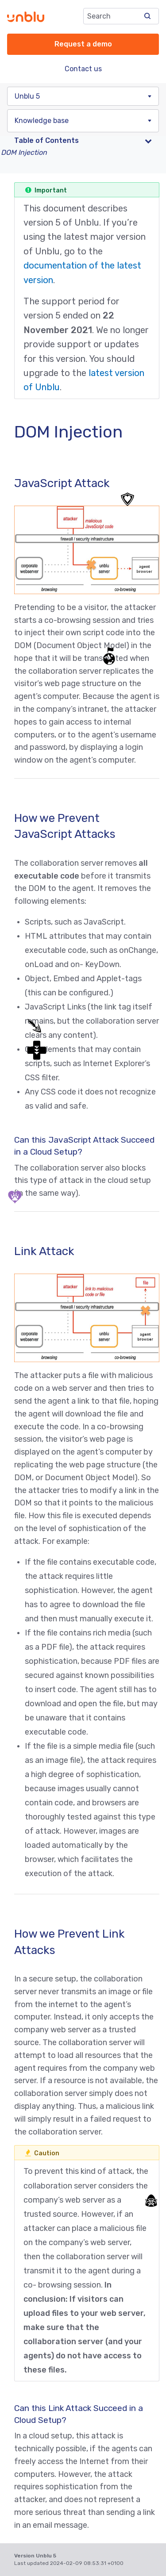 The width and height of the screenshot is (166, 2576). Describe the element at coordinates (37, 1050) in the screenshot. I see `indicates health or HP is decreasing` at that location.